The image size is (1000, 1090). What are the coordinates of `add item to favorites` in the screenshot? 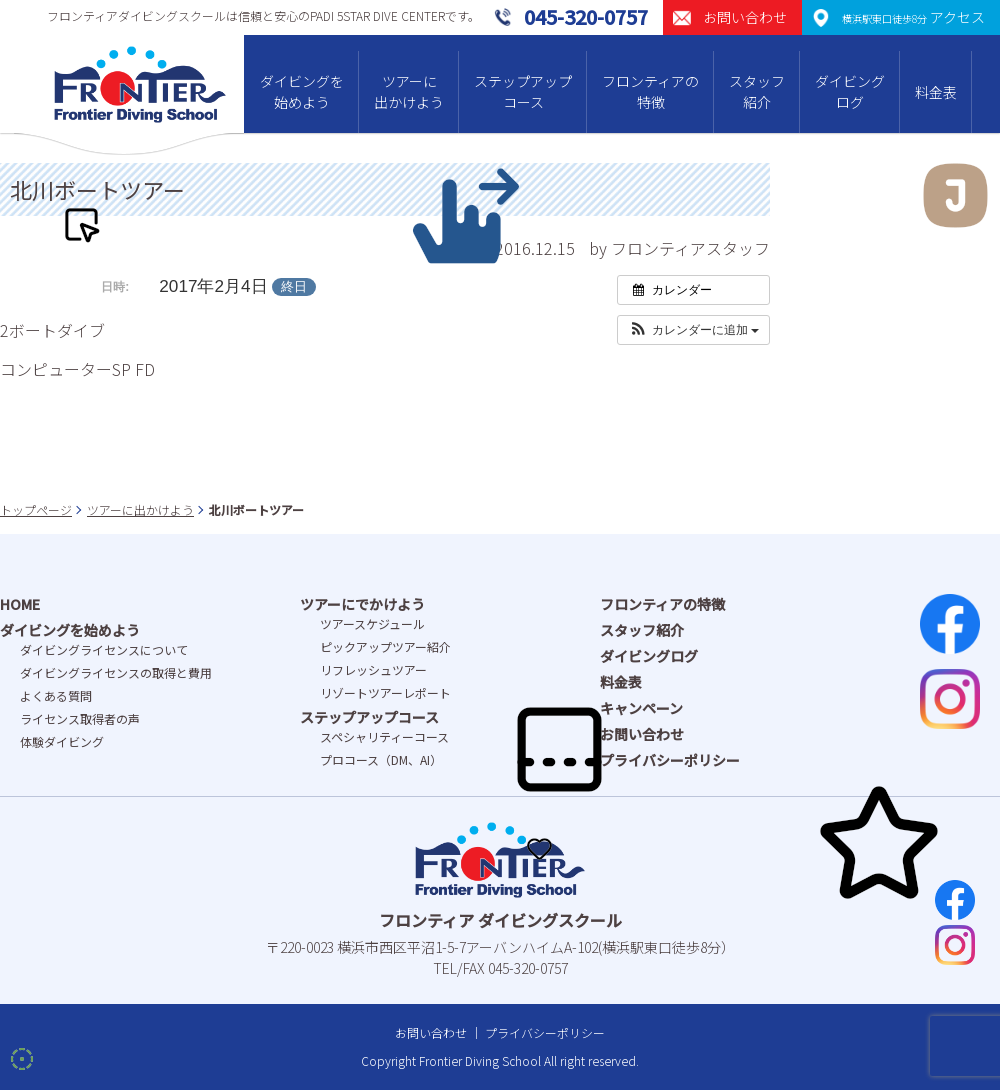 It's located at (879, 845).